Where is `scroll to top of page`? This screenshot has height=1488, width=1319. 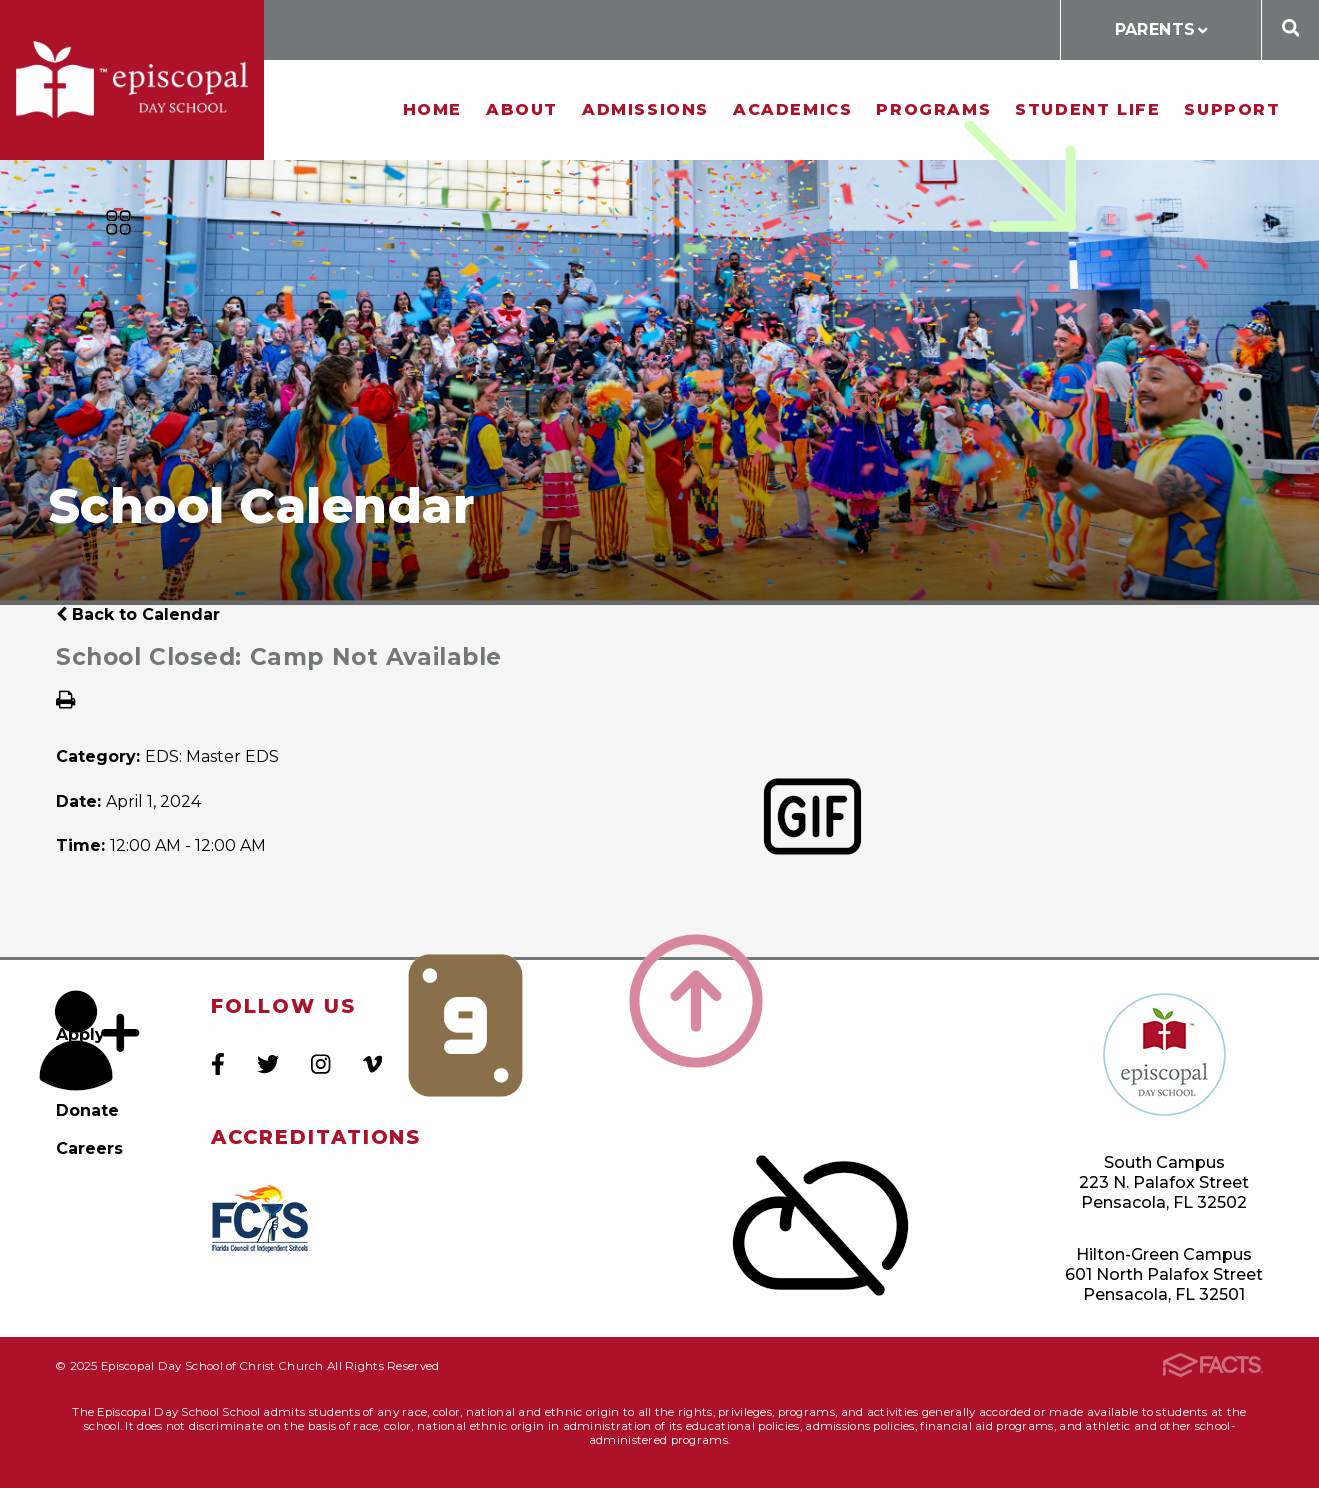
scroll to top of page is located at coordinates (696, 1001).